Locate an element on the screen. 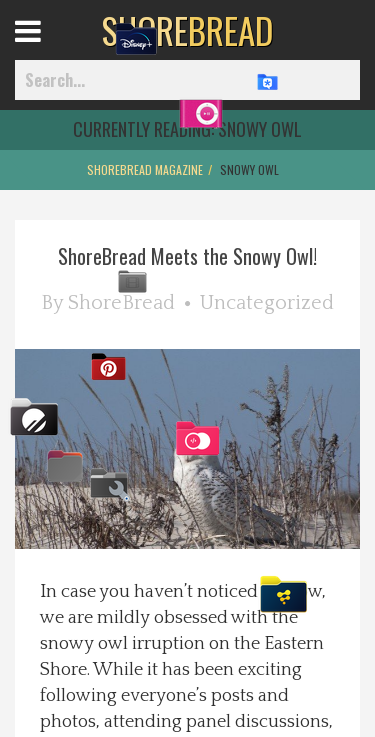 This screenshot has width=375, height=737. open pinterest downloads folder is located at coordinates (108, 367).